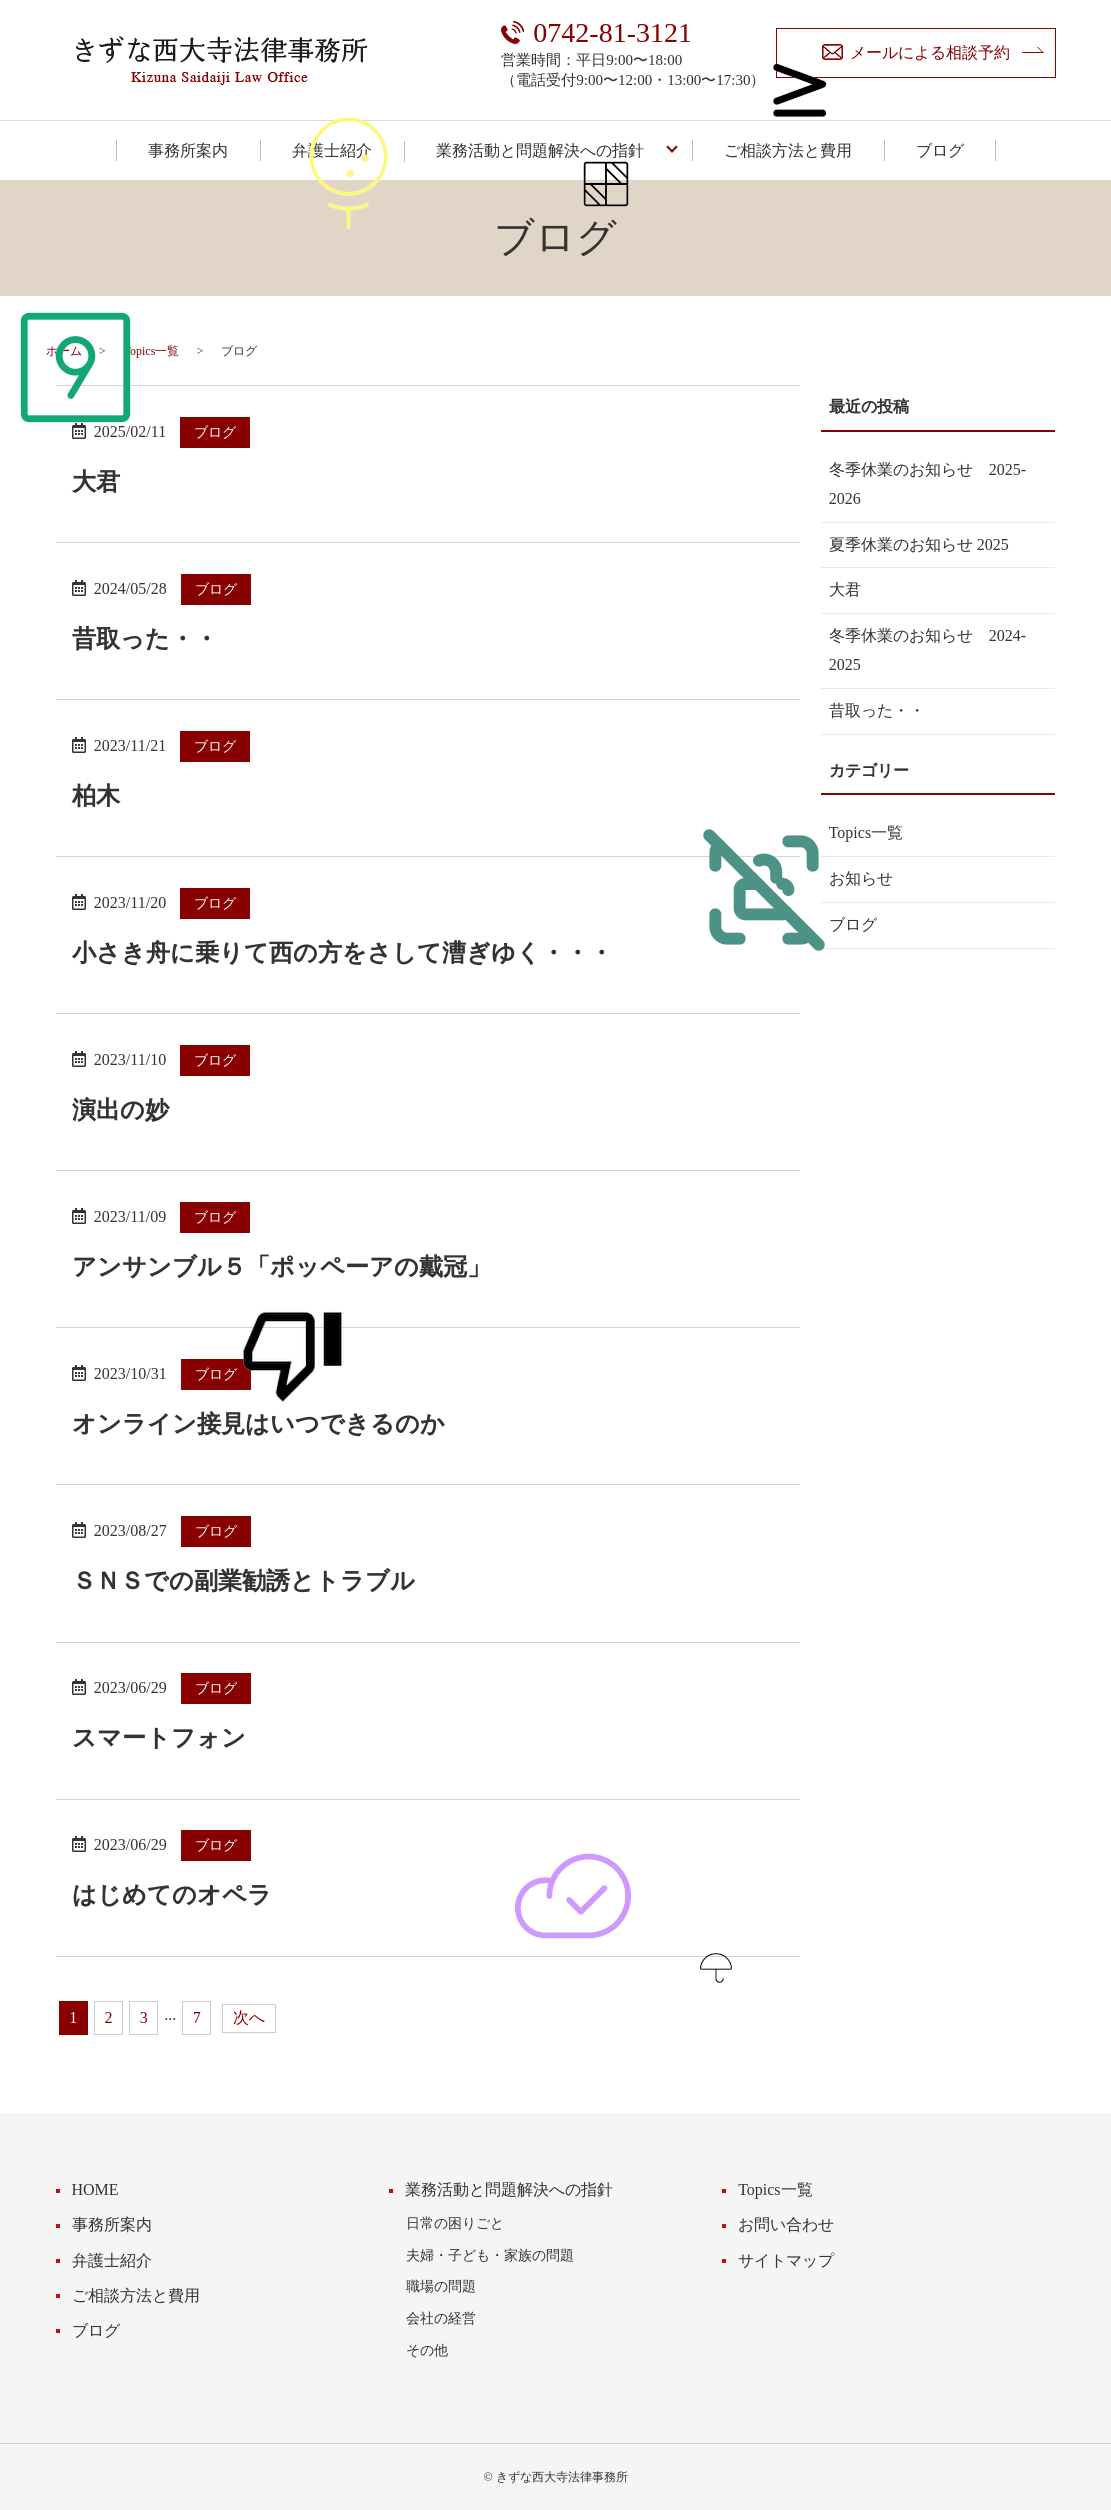 The width and height of the screenshot is (1111, 2510). What do you see at coordinates (348, 171) in the screenshot?
I see `access golf-related features or sports content` at bounding box center [348, 171].